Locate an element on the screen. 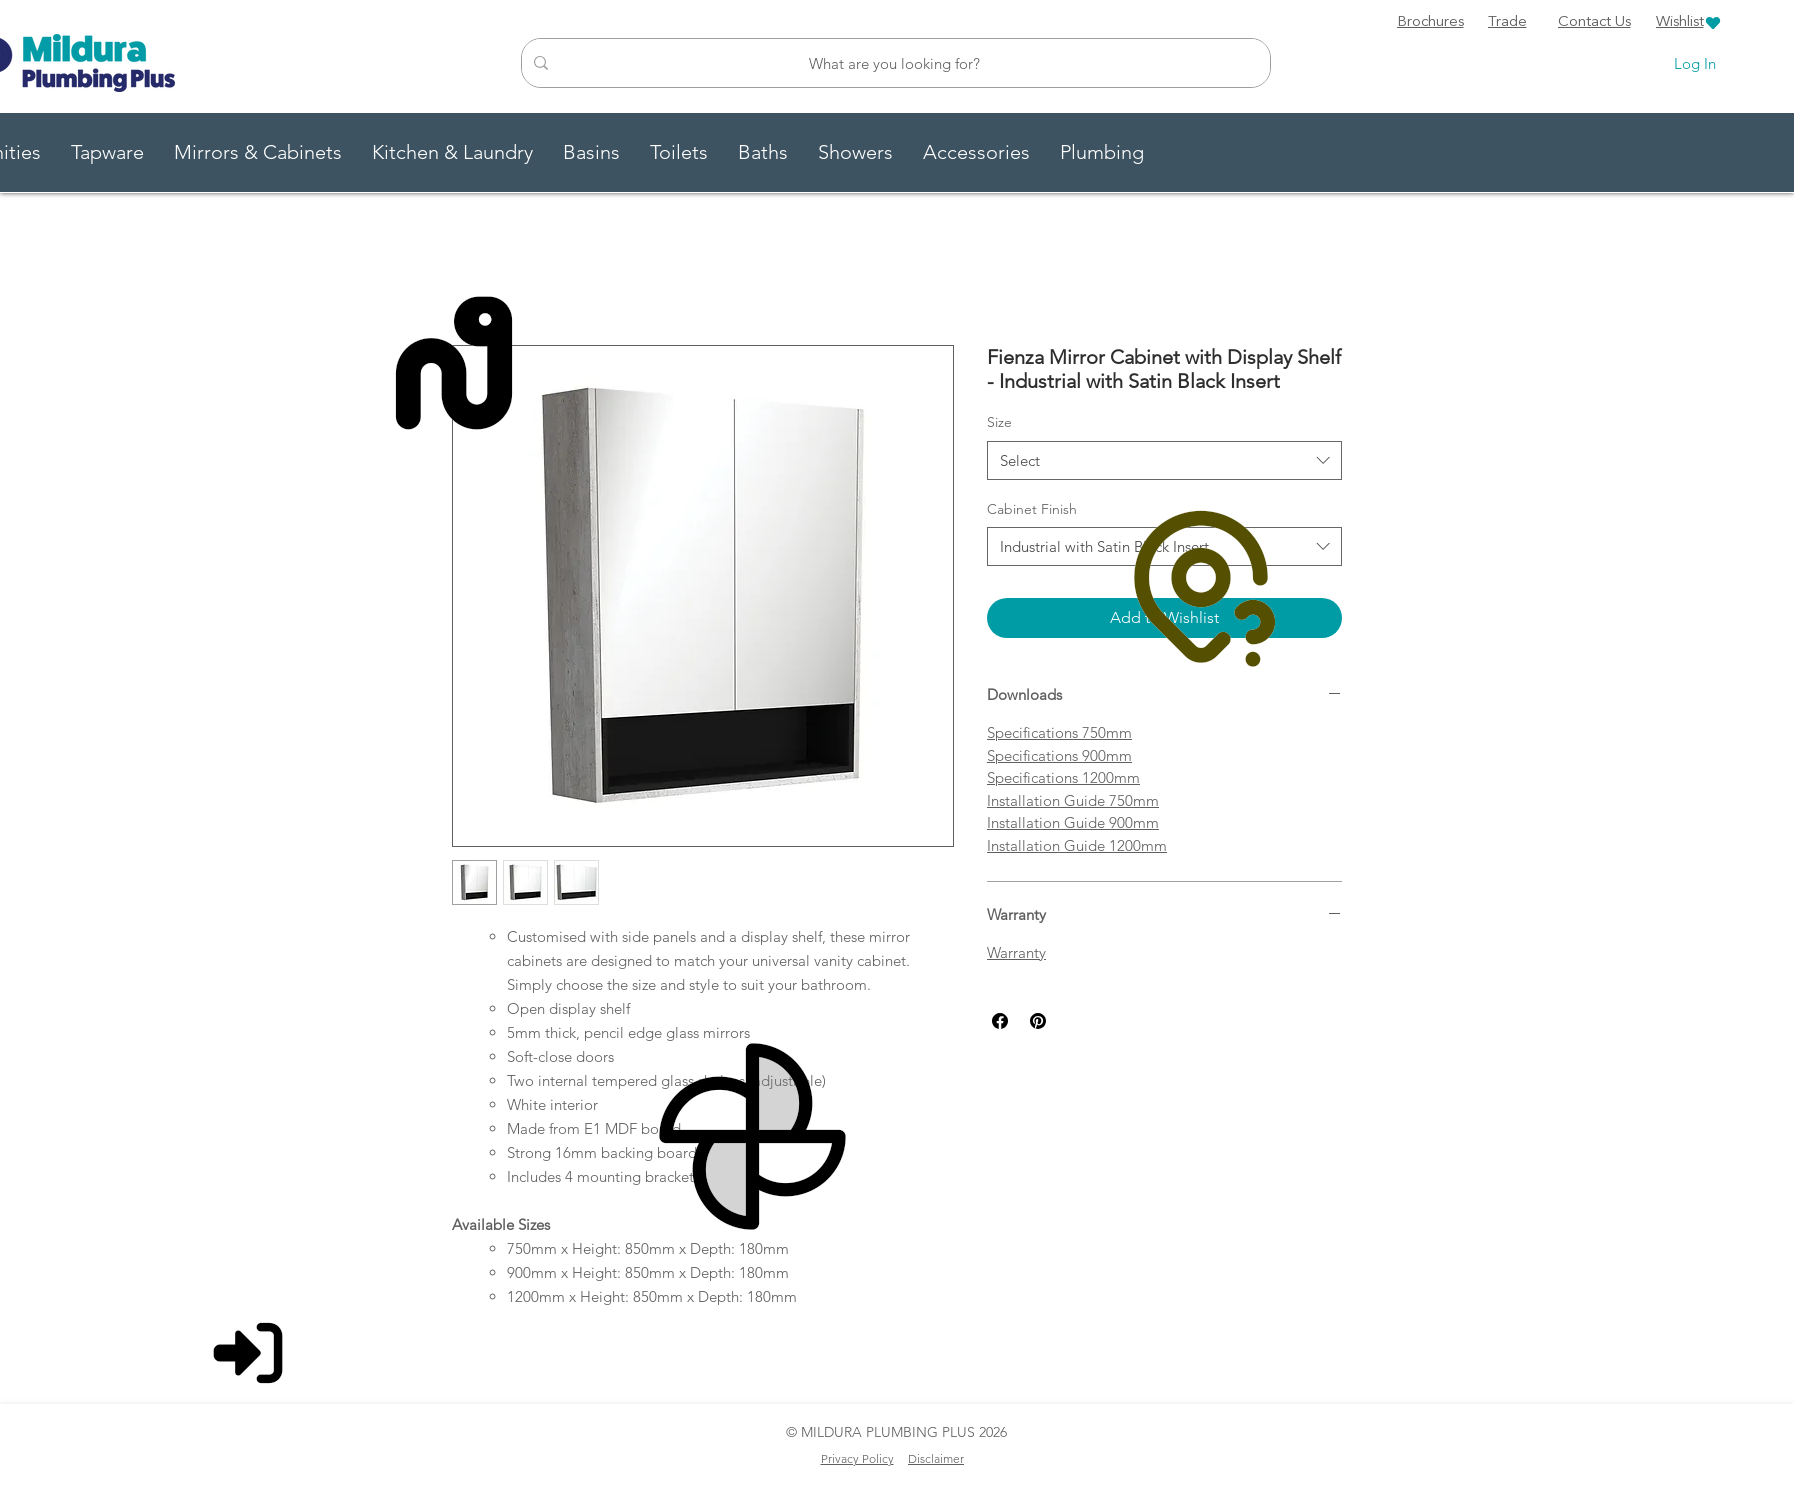  unknown or unconfirmed location is located at coordinates (1201, 585).